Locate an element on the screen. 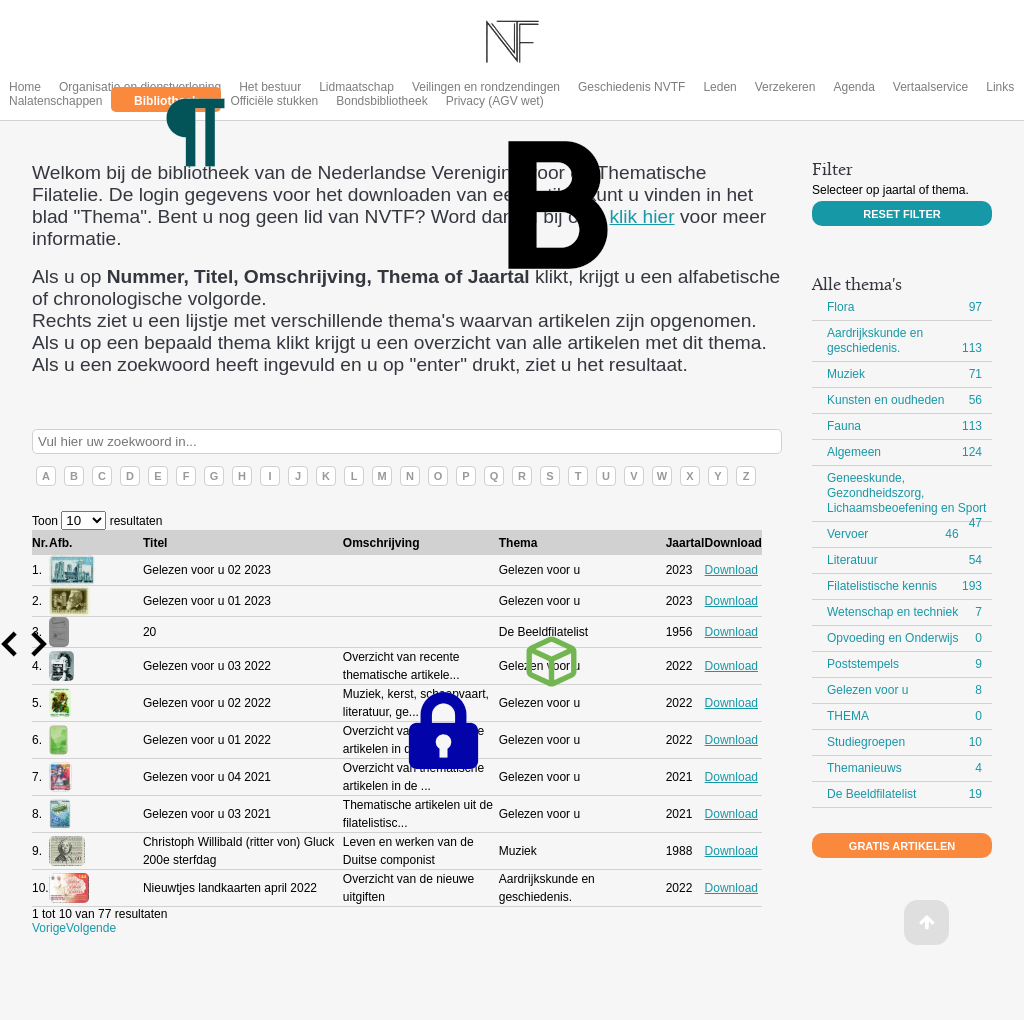  view or edit source code is located at coordinates (24, 644).